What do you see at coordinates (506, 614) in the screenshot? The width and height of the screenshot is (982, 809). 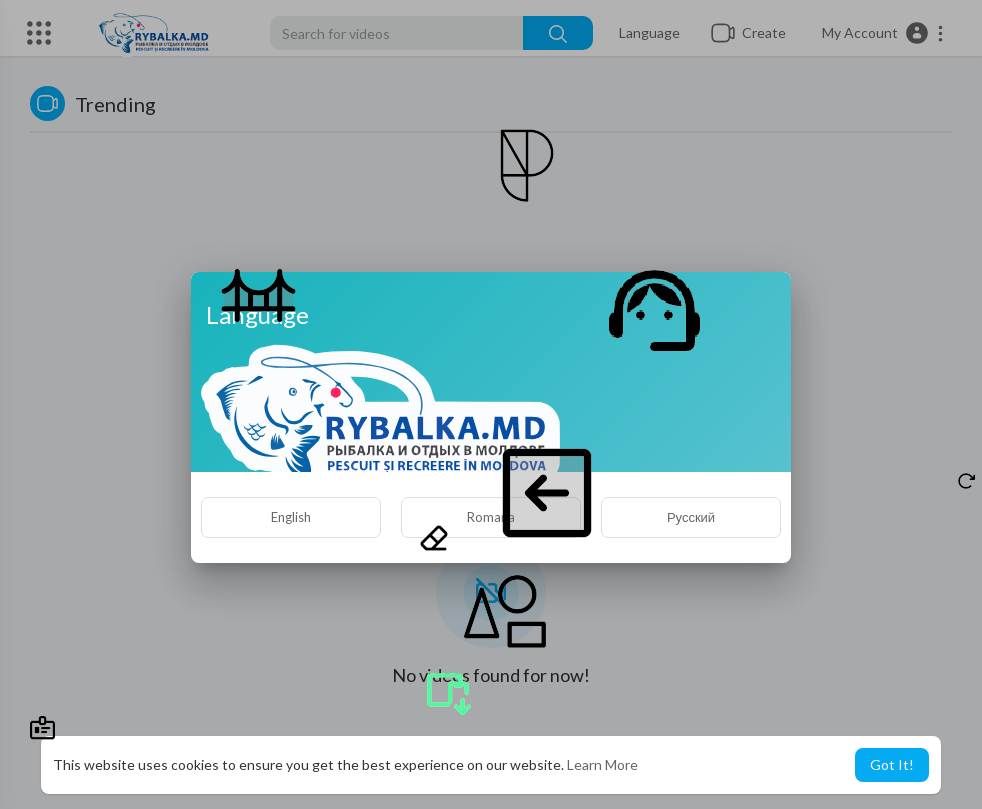 I see `access shape tools or drawing options` at bounding box center [506, 614].